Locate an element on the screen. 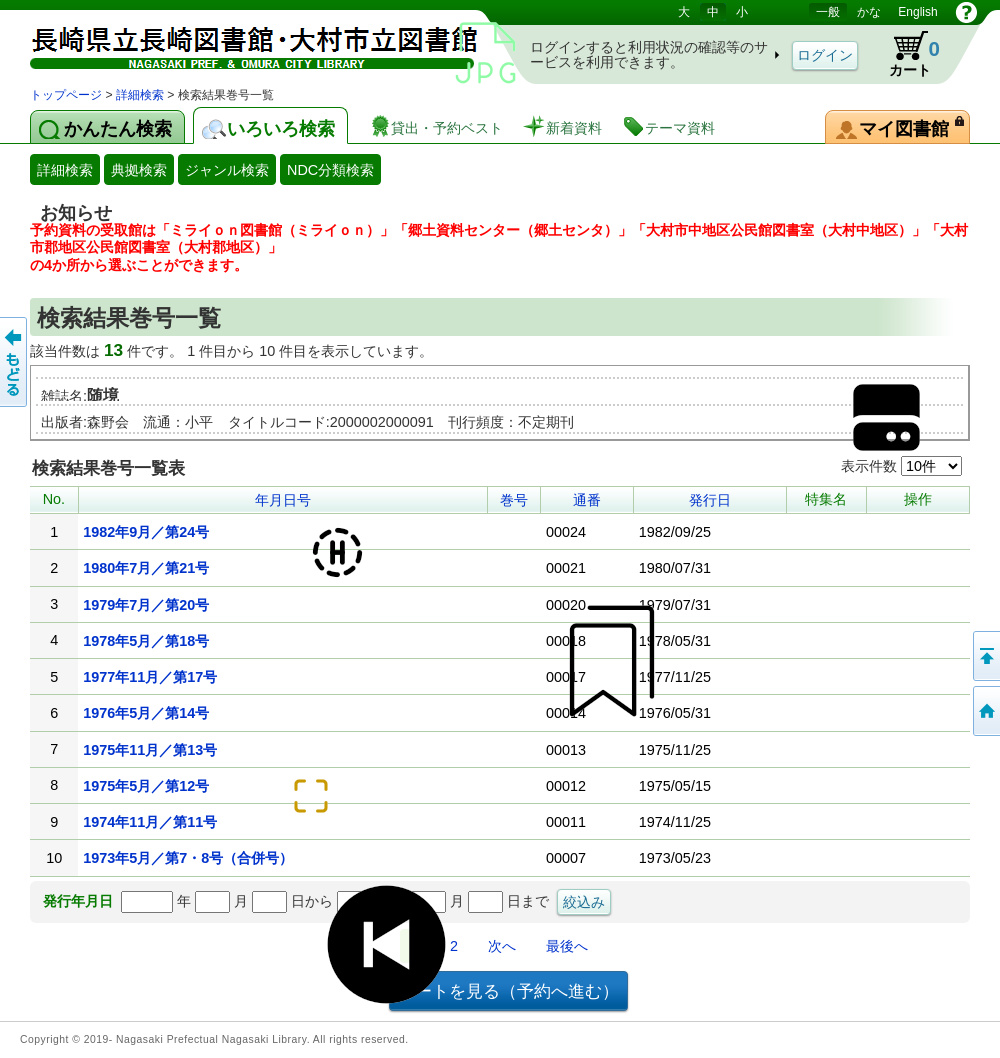 Image resolution: width=1000 pixels, height=1058 pixels. access local storage or drive settings is located at coordinates (886, 417).